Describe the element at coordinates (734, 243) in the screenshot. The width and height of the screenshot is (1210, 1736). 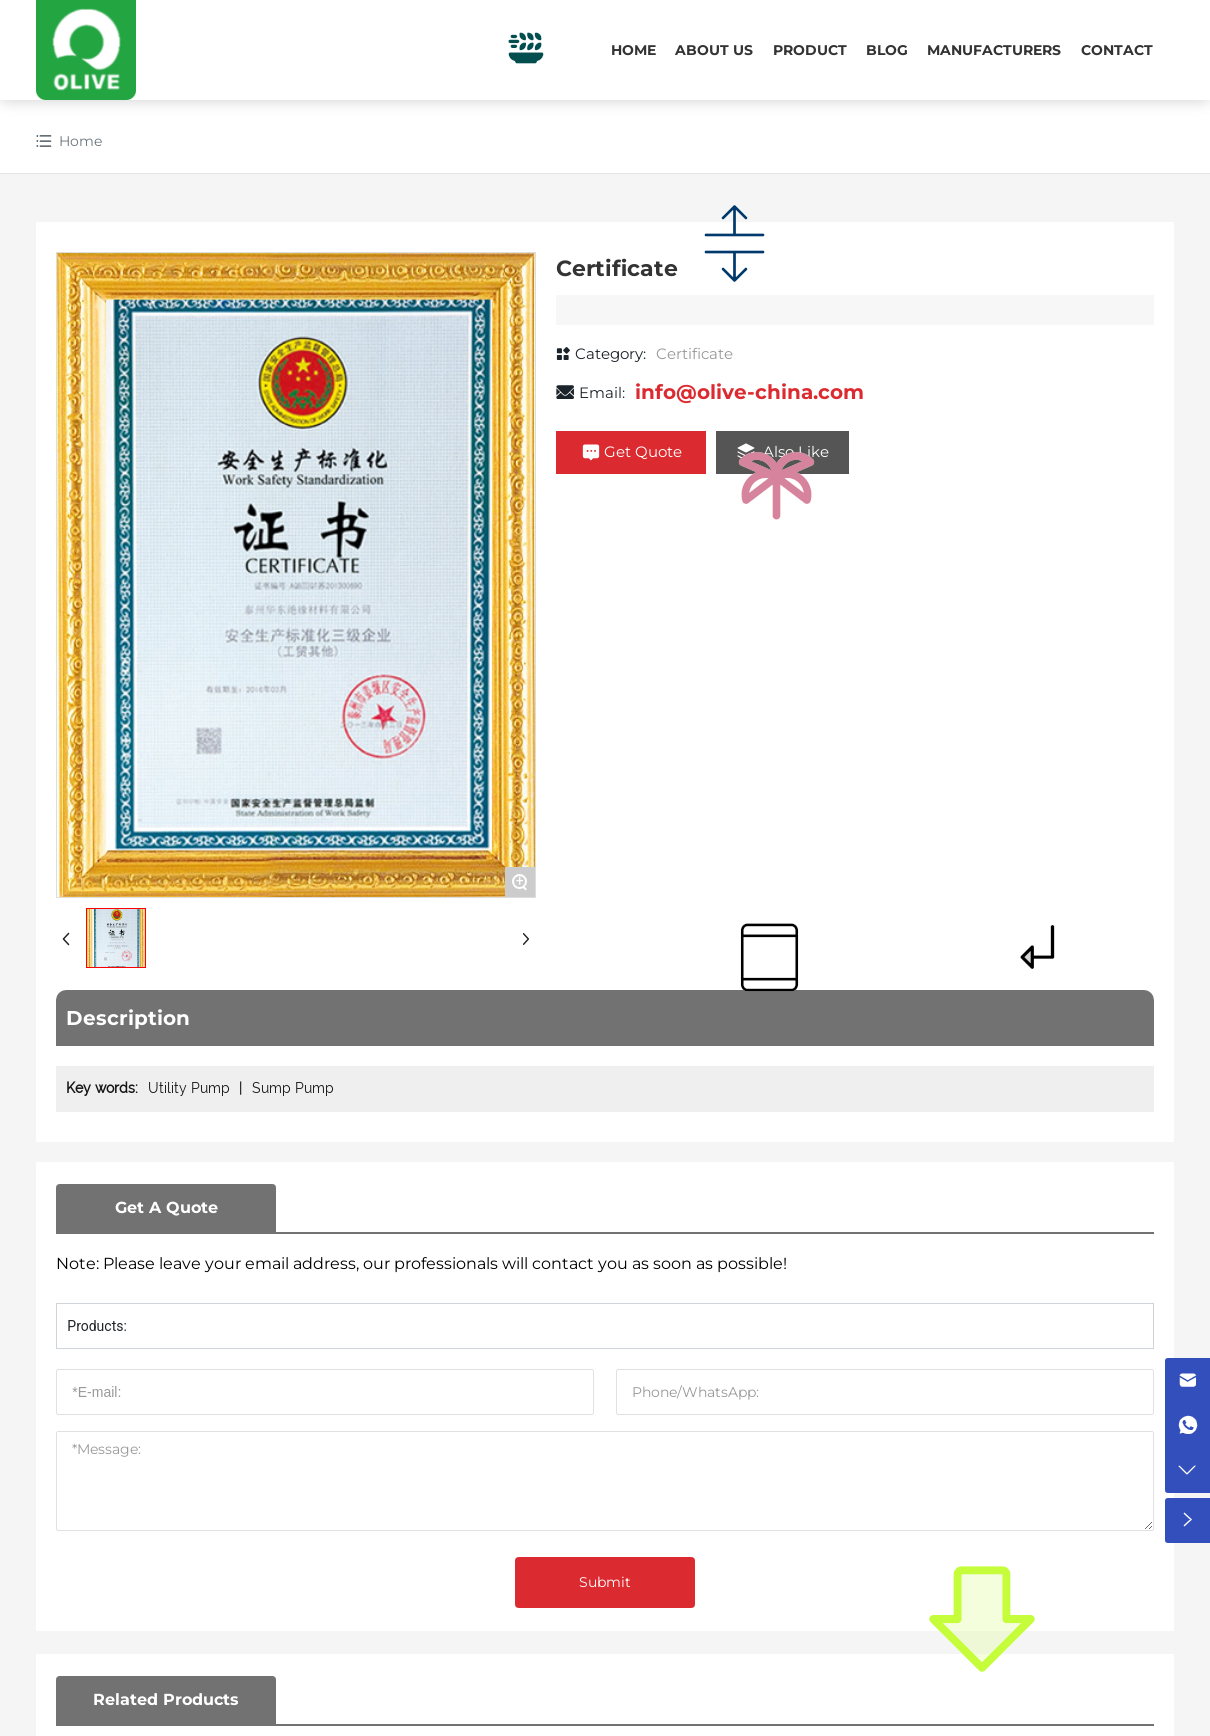
I see `split view vertically` at that location.